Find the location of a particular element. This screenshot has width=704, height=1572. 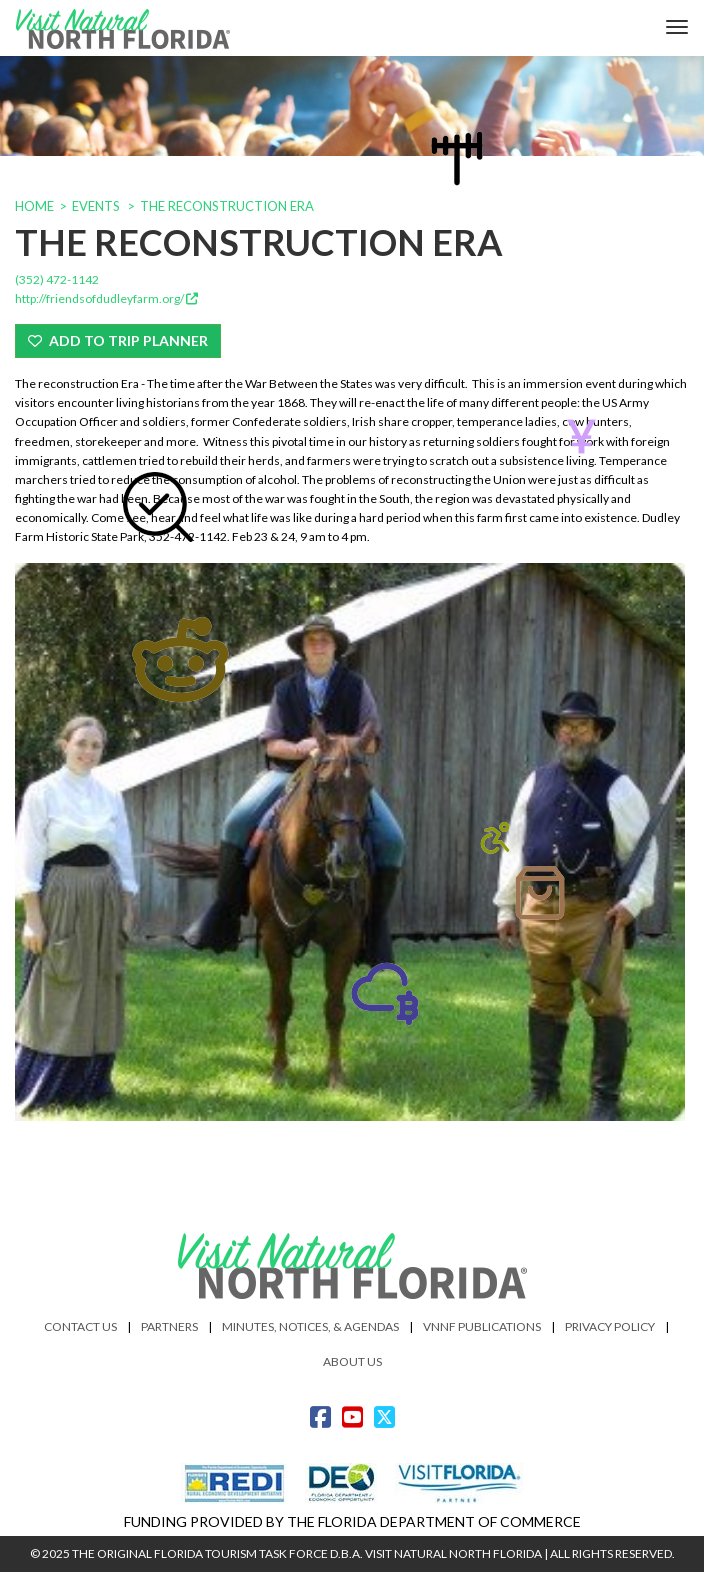

indicates signal or network connectivity status is located at coordinates (457, 157).